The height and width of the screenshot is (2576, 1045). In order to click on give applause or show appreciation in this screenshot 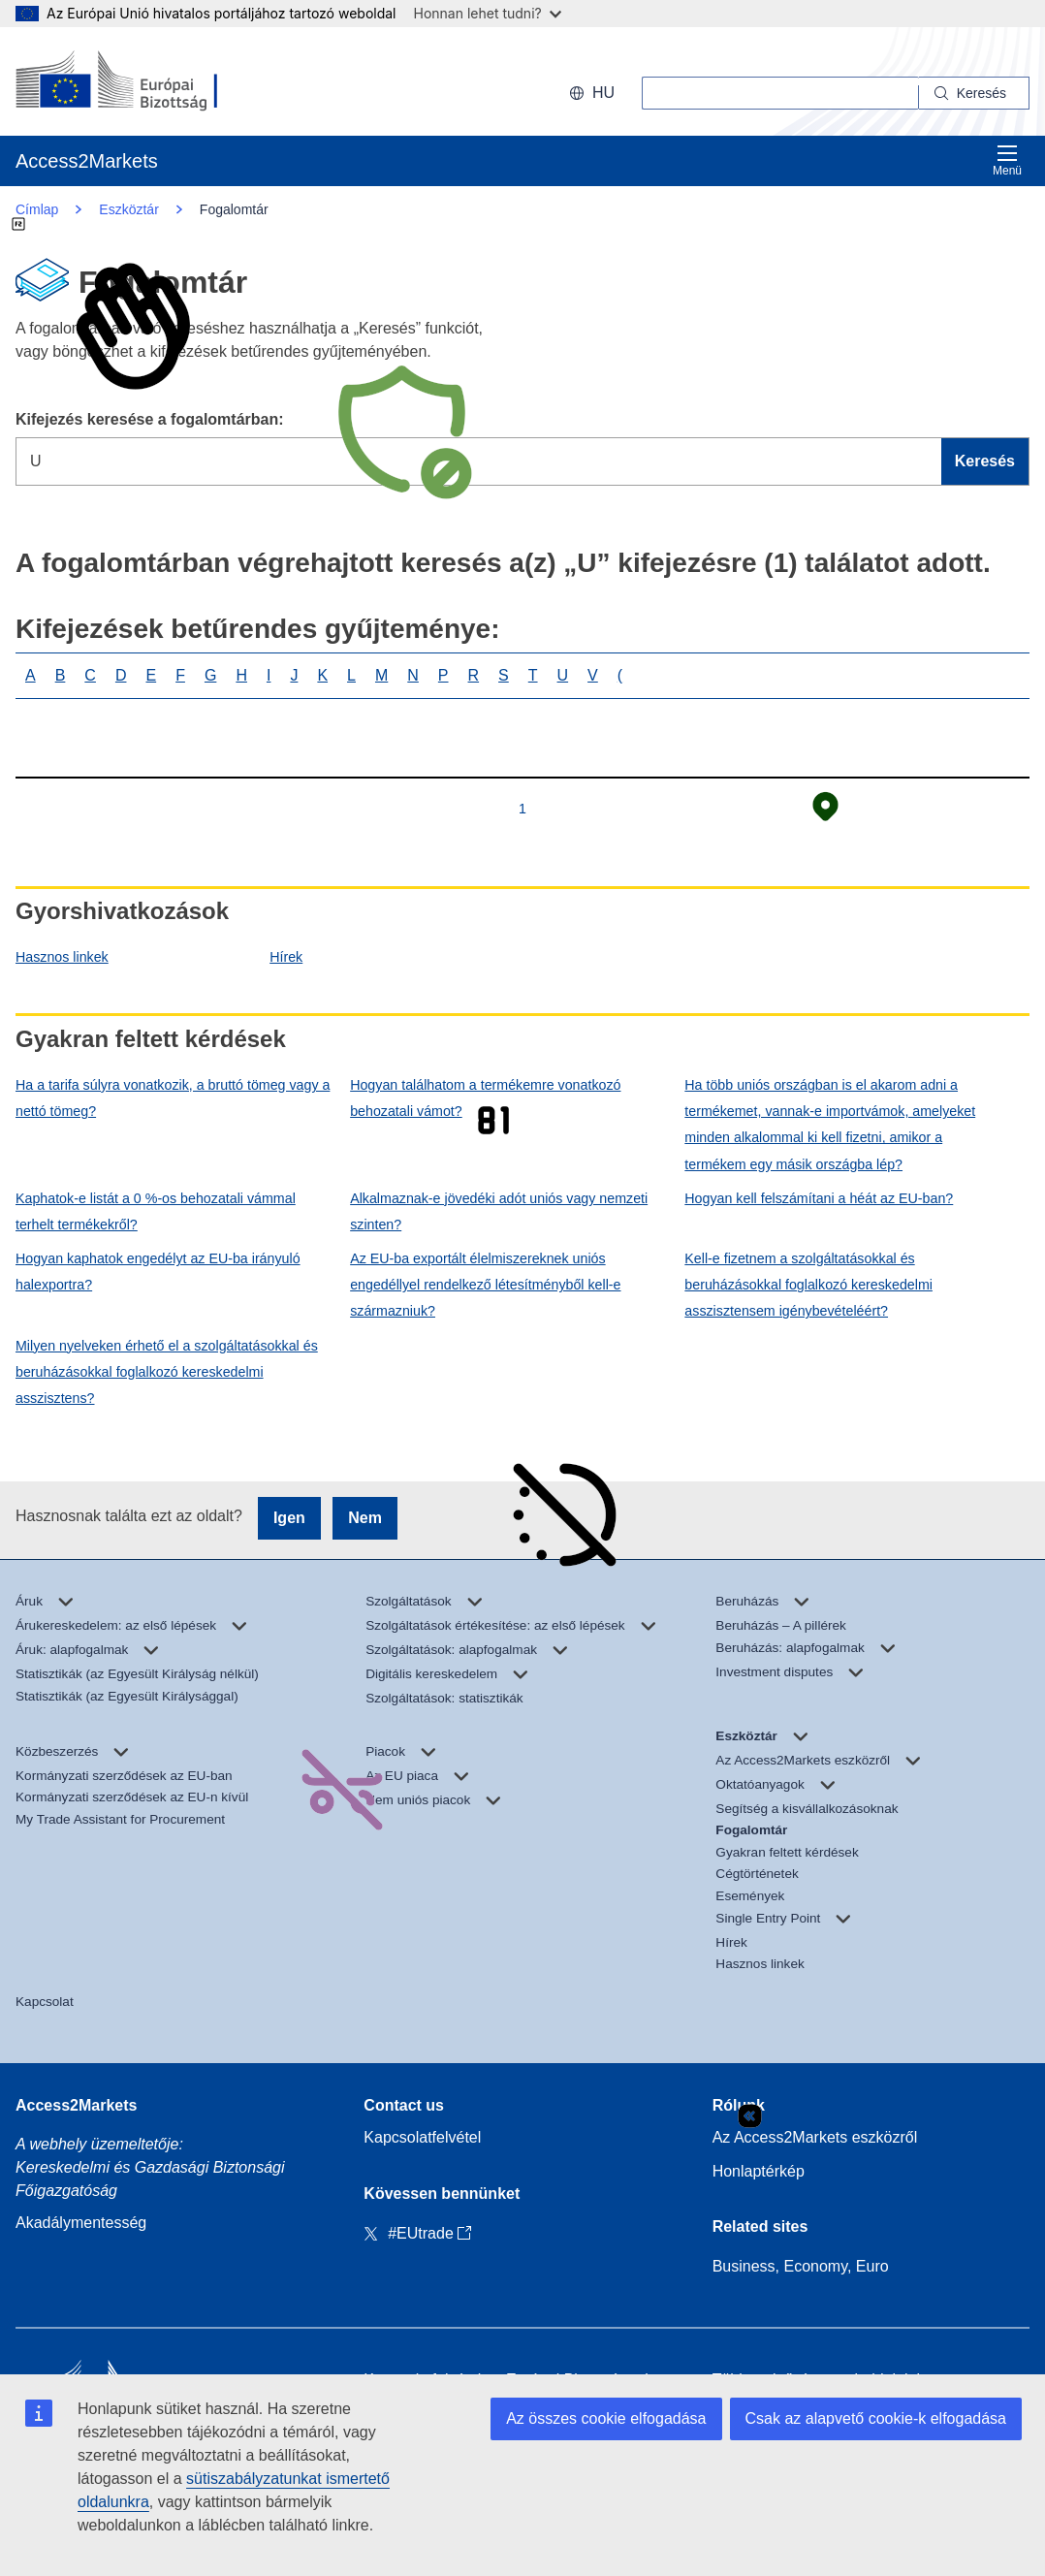, I will do `click(135, 326)`.